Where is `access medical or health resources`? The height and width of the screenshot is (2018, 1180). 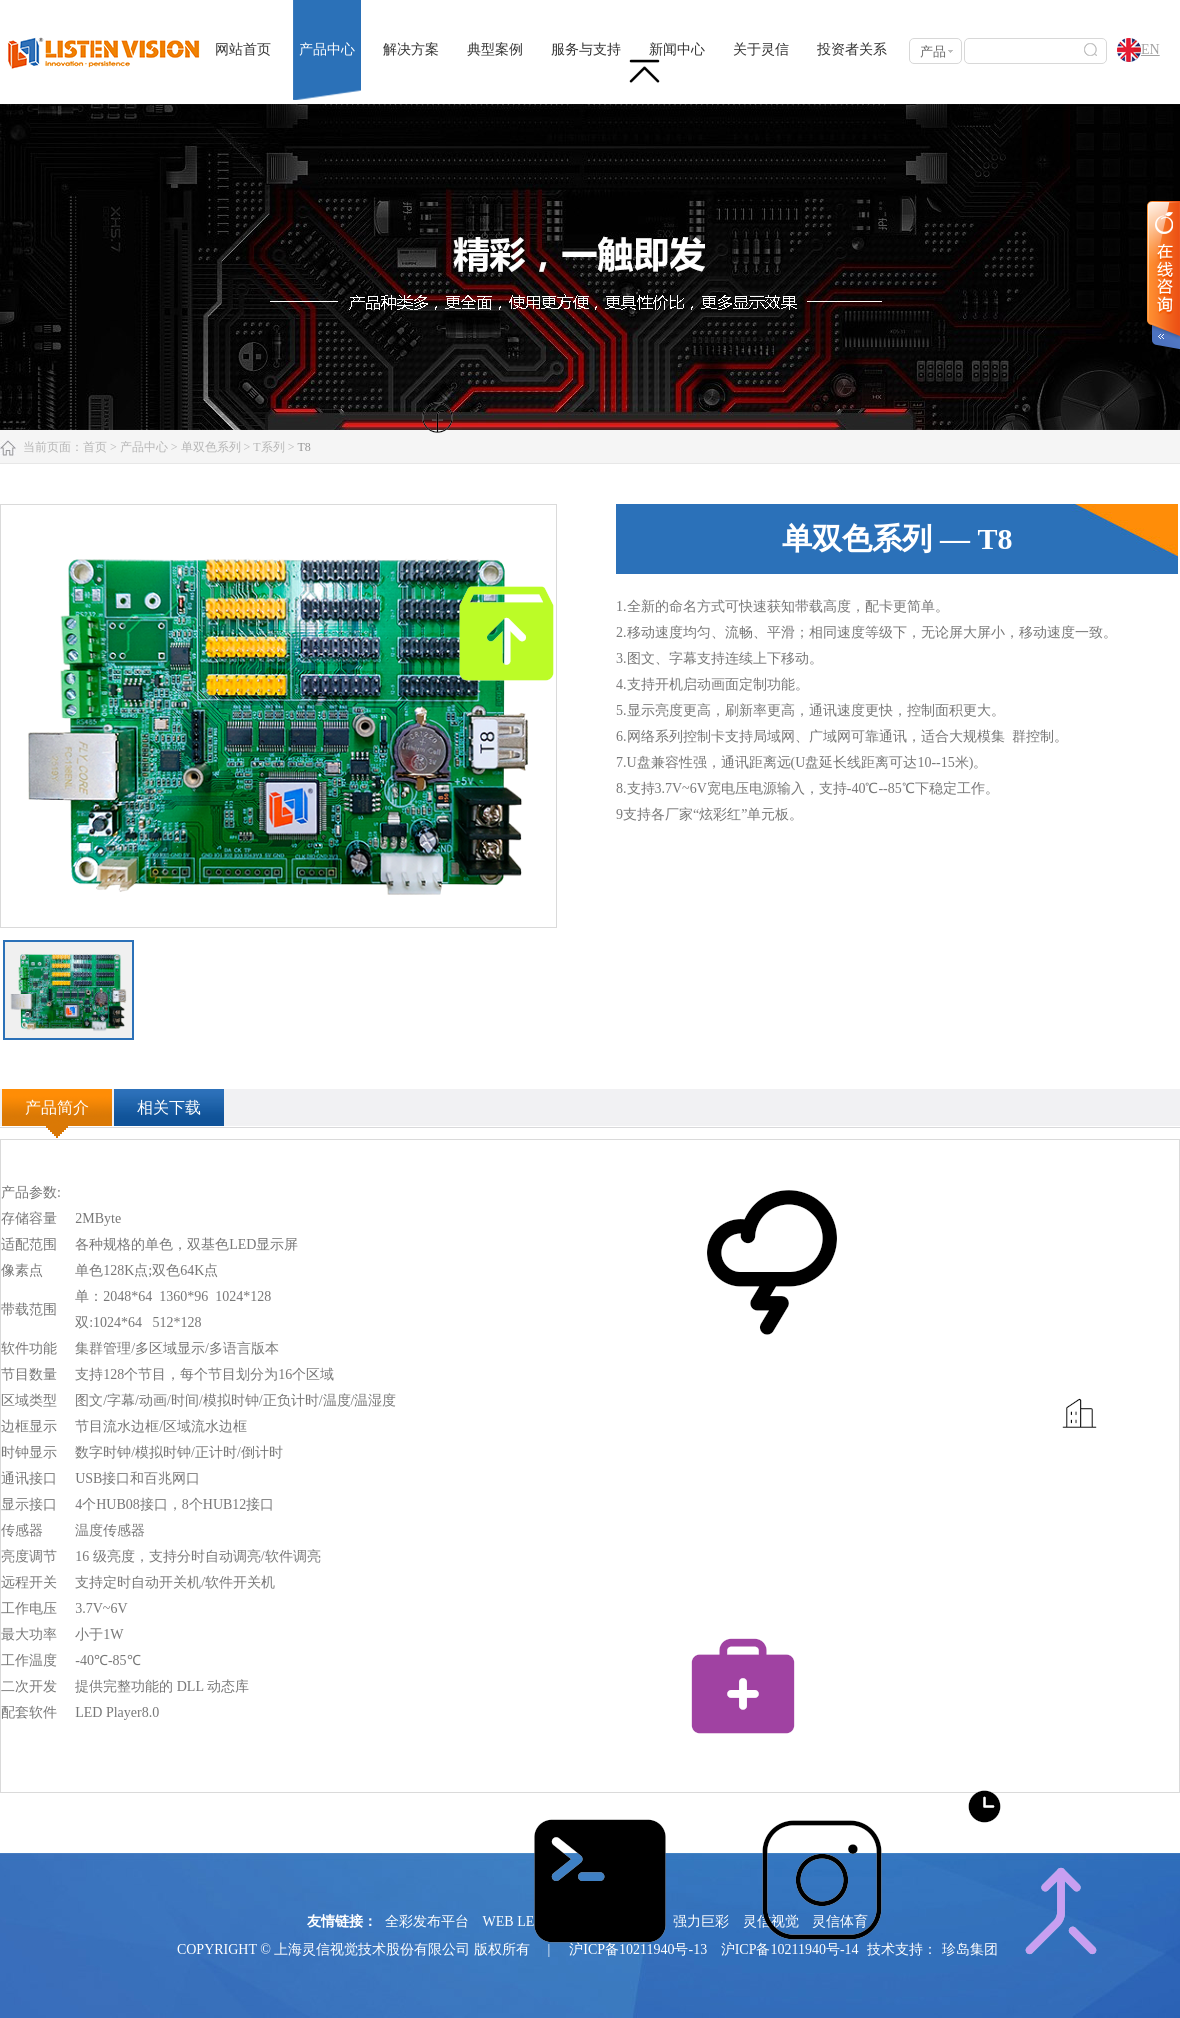
access medical or health resources is located at coordinates (743, 1690).